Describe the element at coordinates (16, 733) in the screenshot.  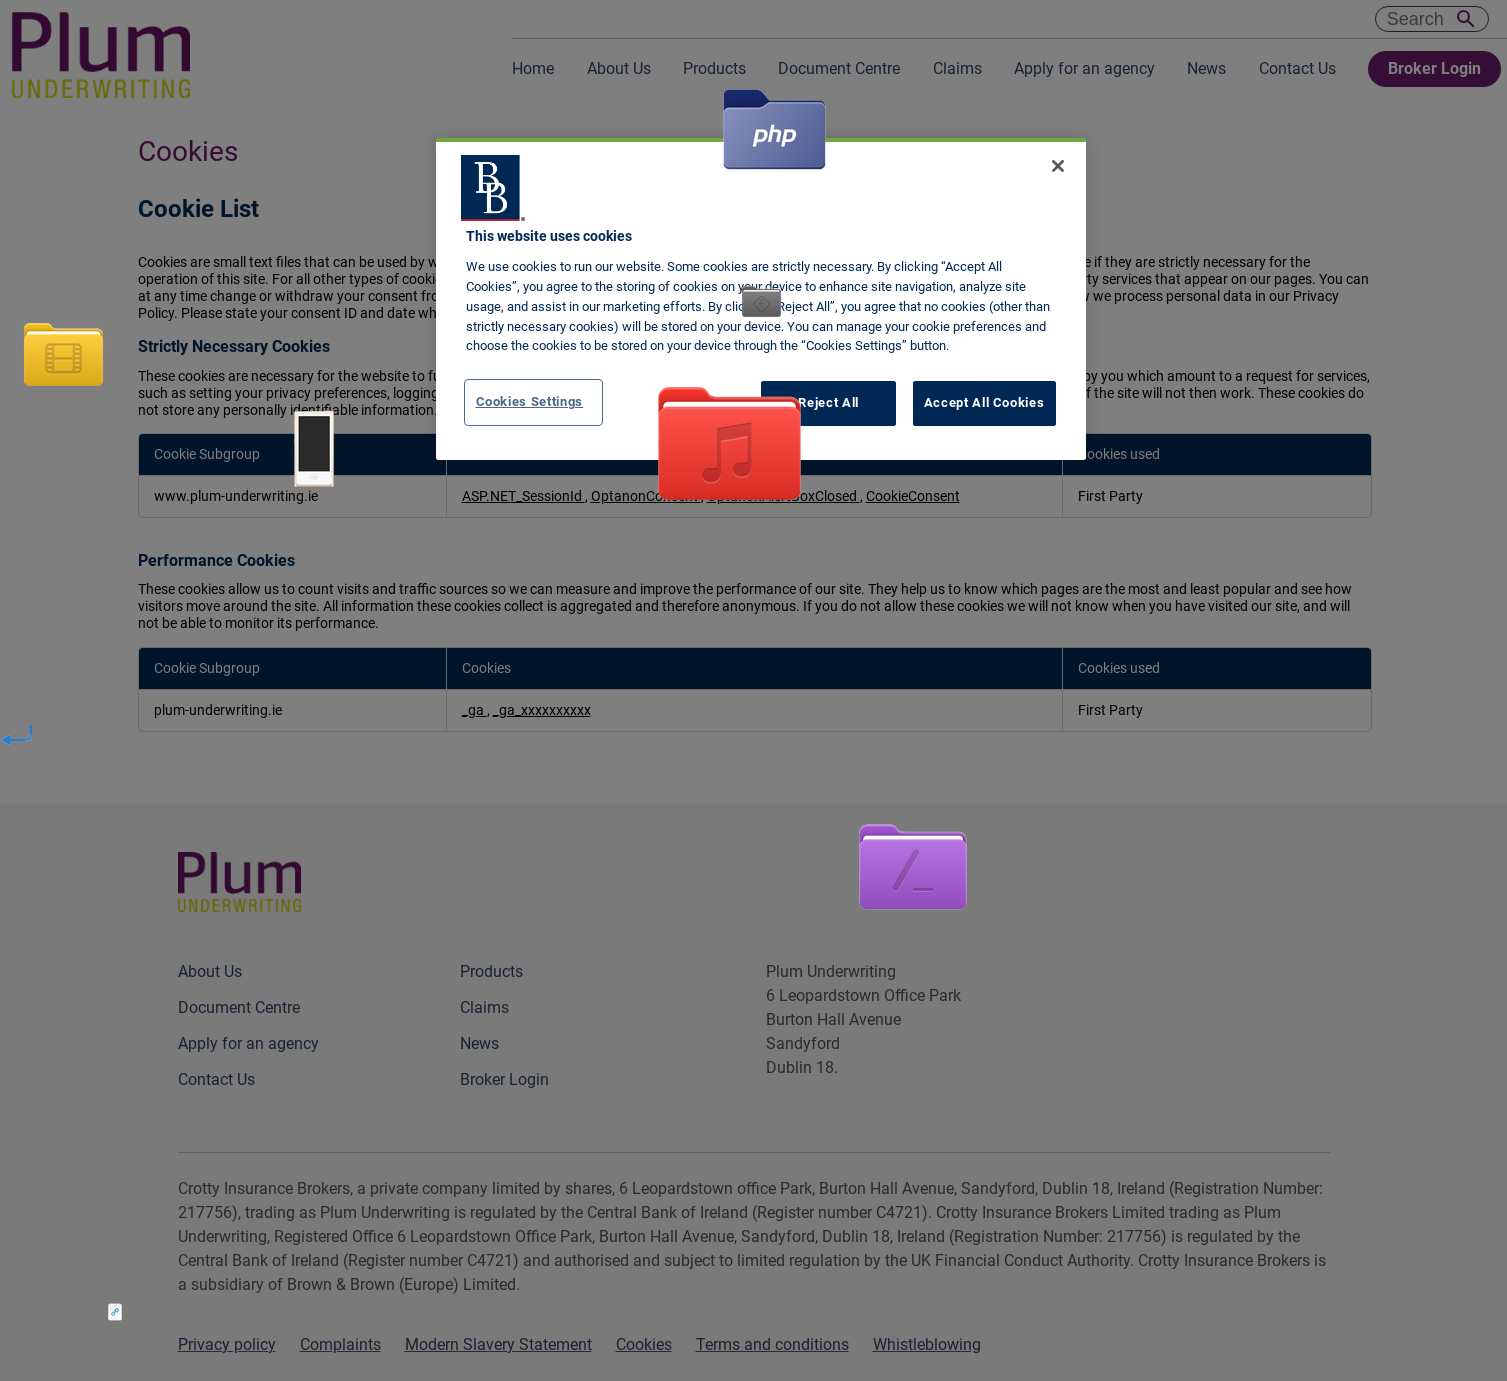
I see `reply to an email message` at that location.